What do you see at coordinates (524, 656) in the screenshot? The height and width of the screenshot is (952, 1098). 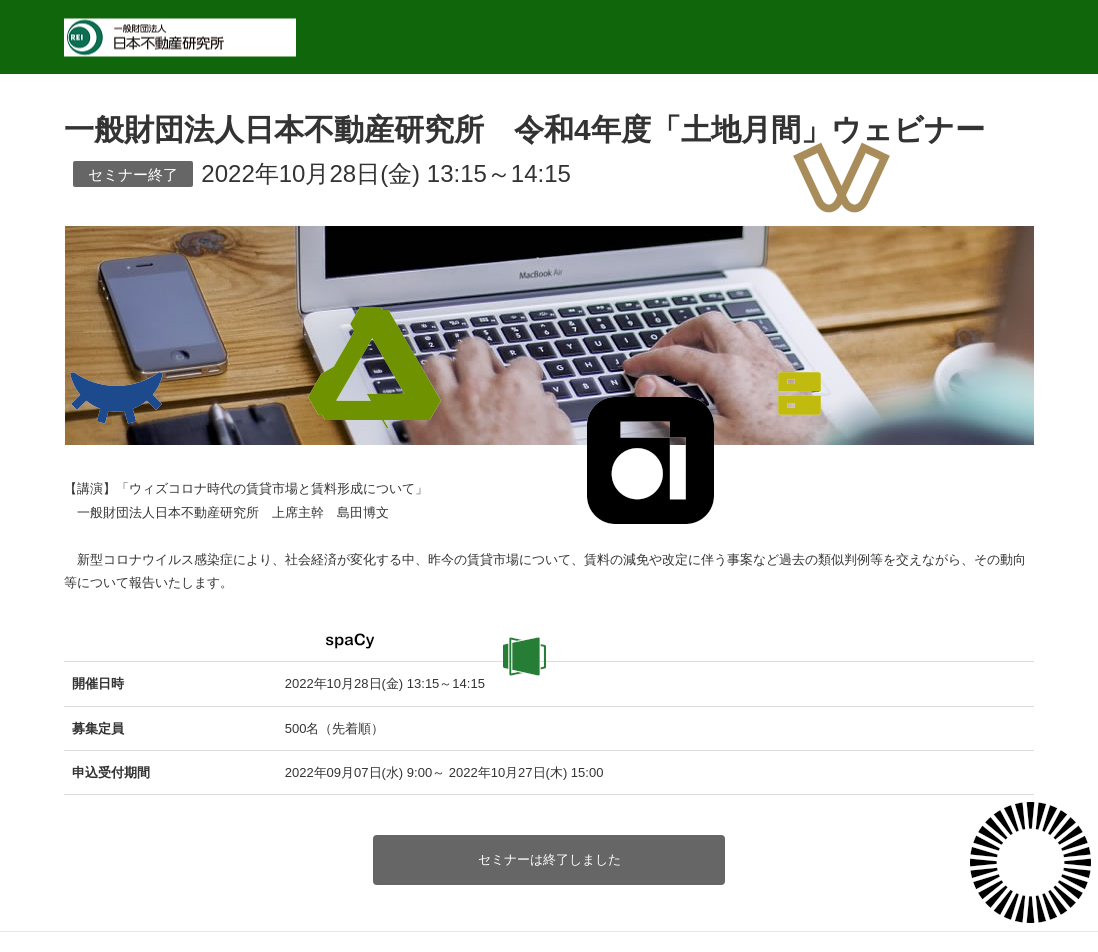 I see `reveal.js presentation framework logo` at bounding box center [524, 656].